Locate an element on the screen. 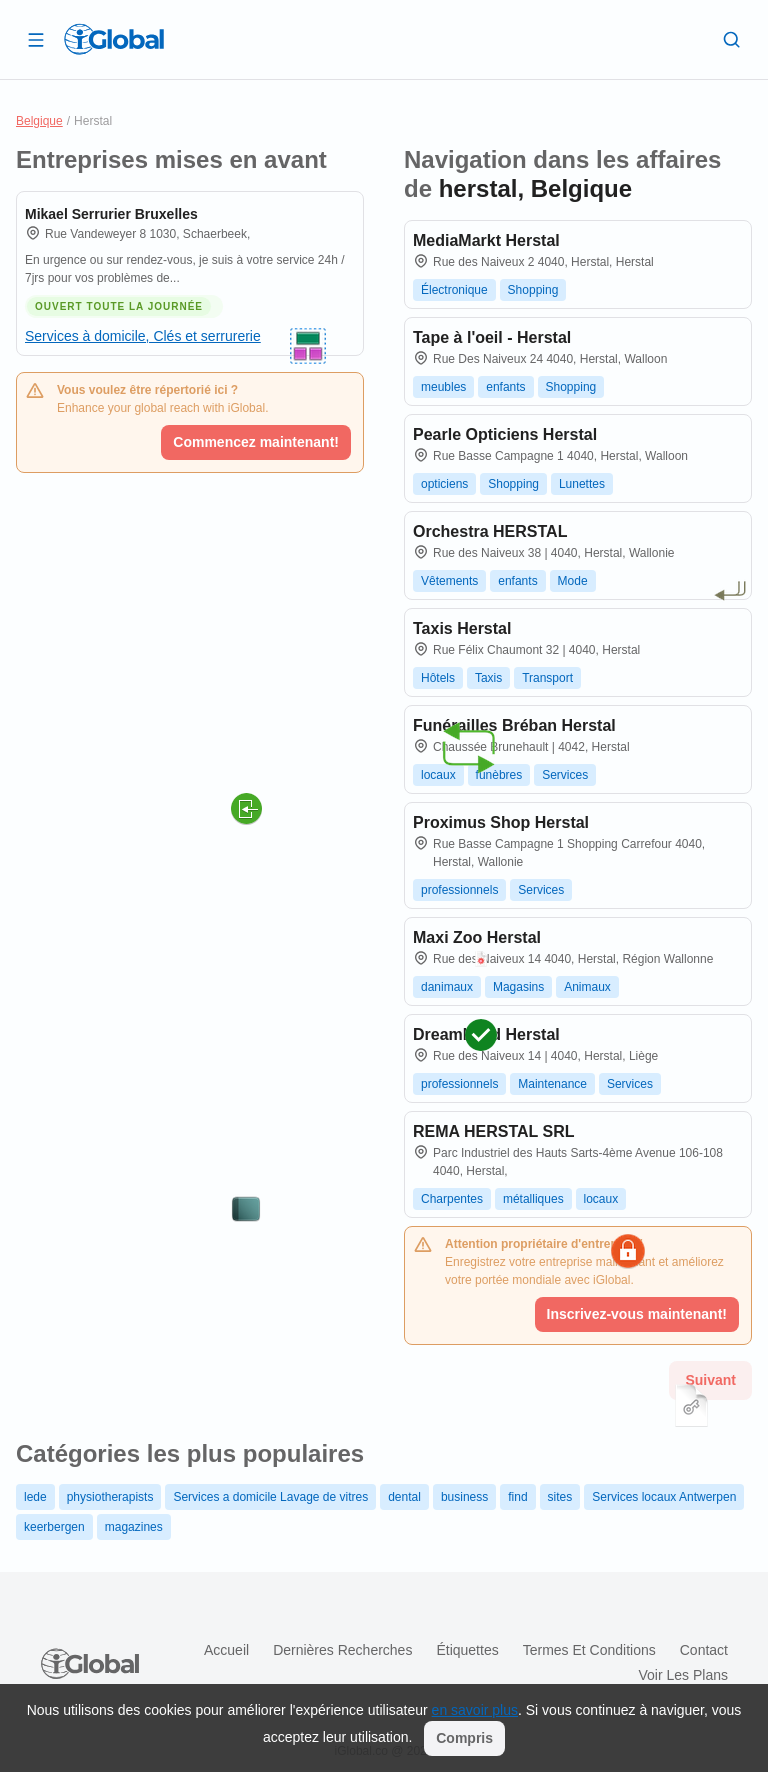  access the desktop folder is located at coordinates (246, 1208).